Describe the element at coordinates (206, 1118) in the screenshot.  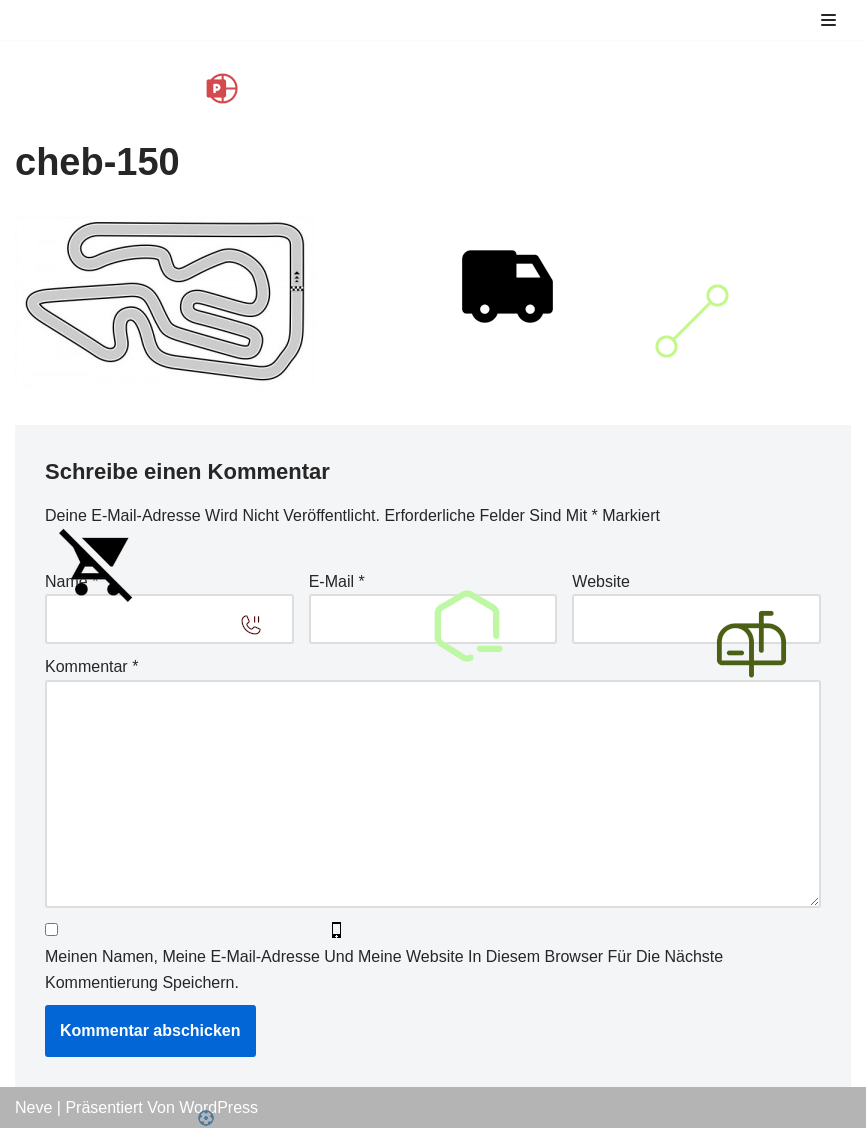
I see `access sports or football content` at that location.